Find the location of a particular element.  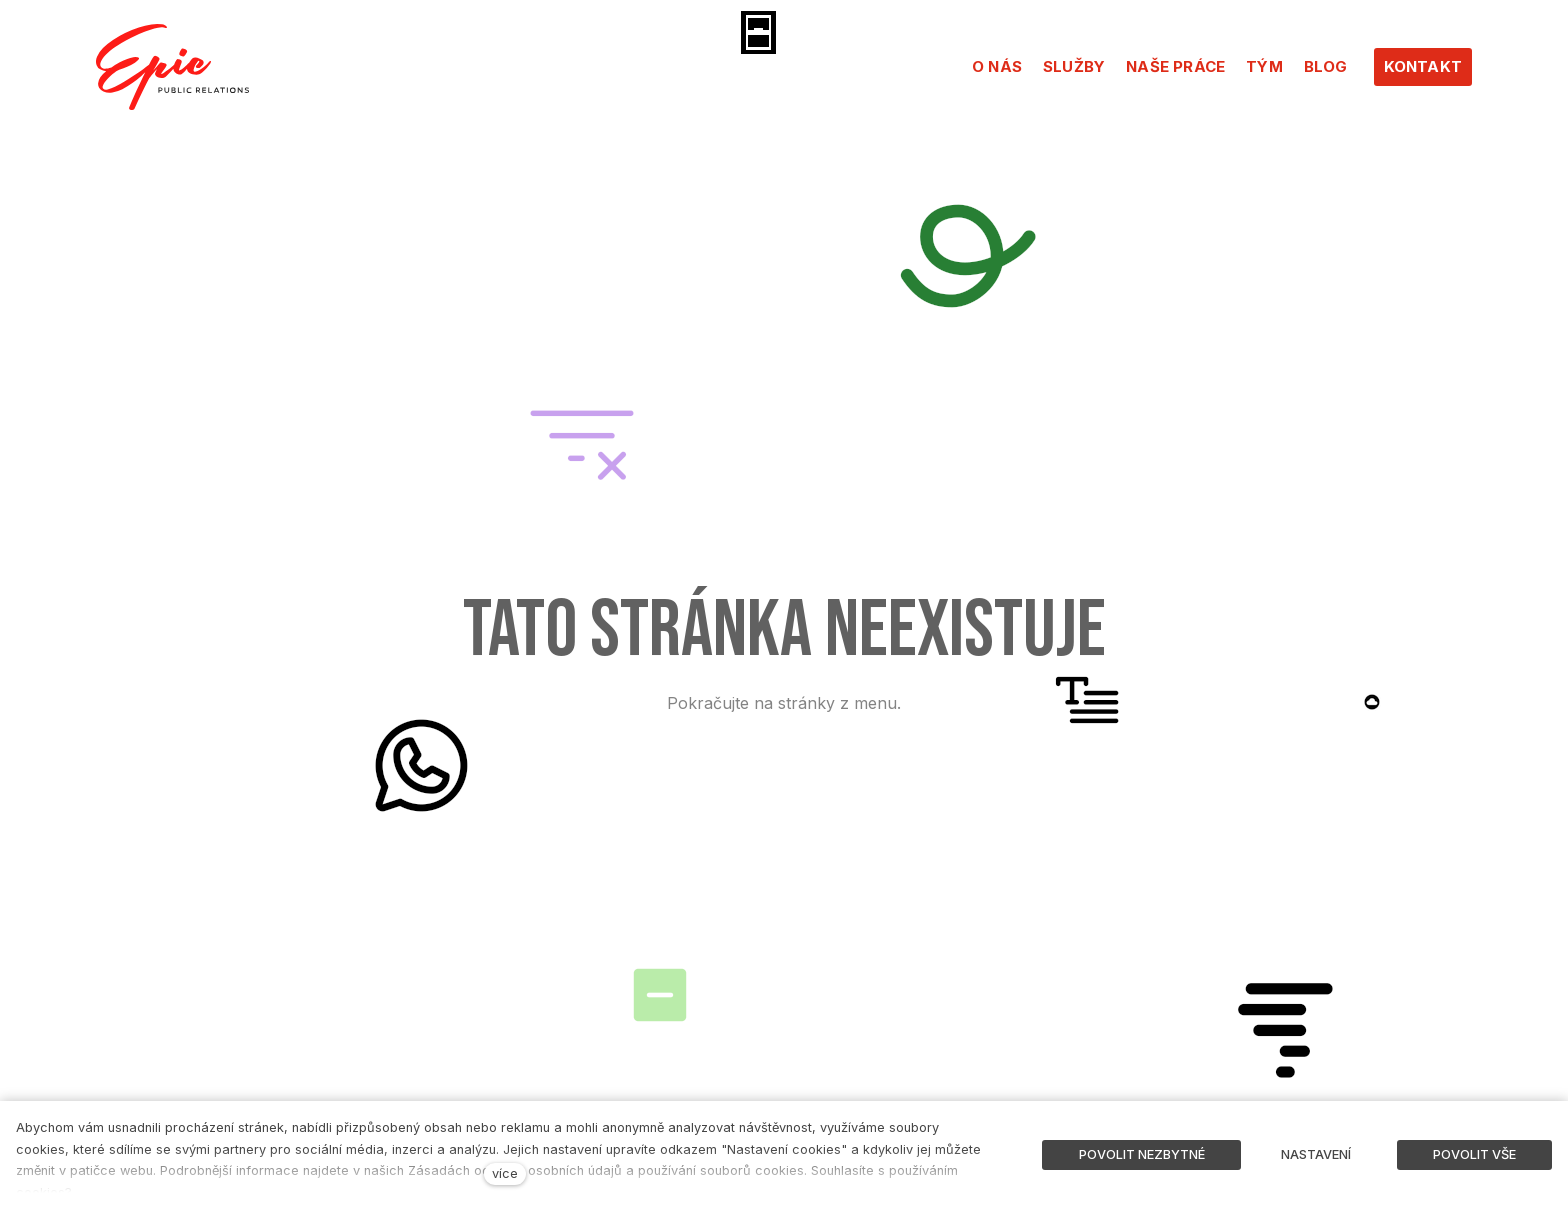

open whatsapp messaging app is located at coordinates (421, 765).